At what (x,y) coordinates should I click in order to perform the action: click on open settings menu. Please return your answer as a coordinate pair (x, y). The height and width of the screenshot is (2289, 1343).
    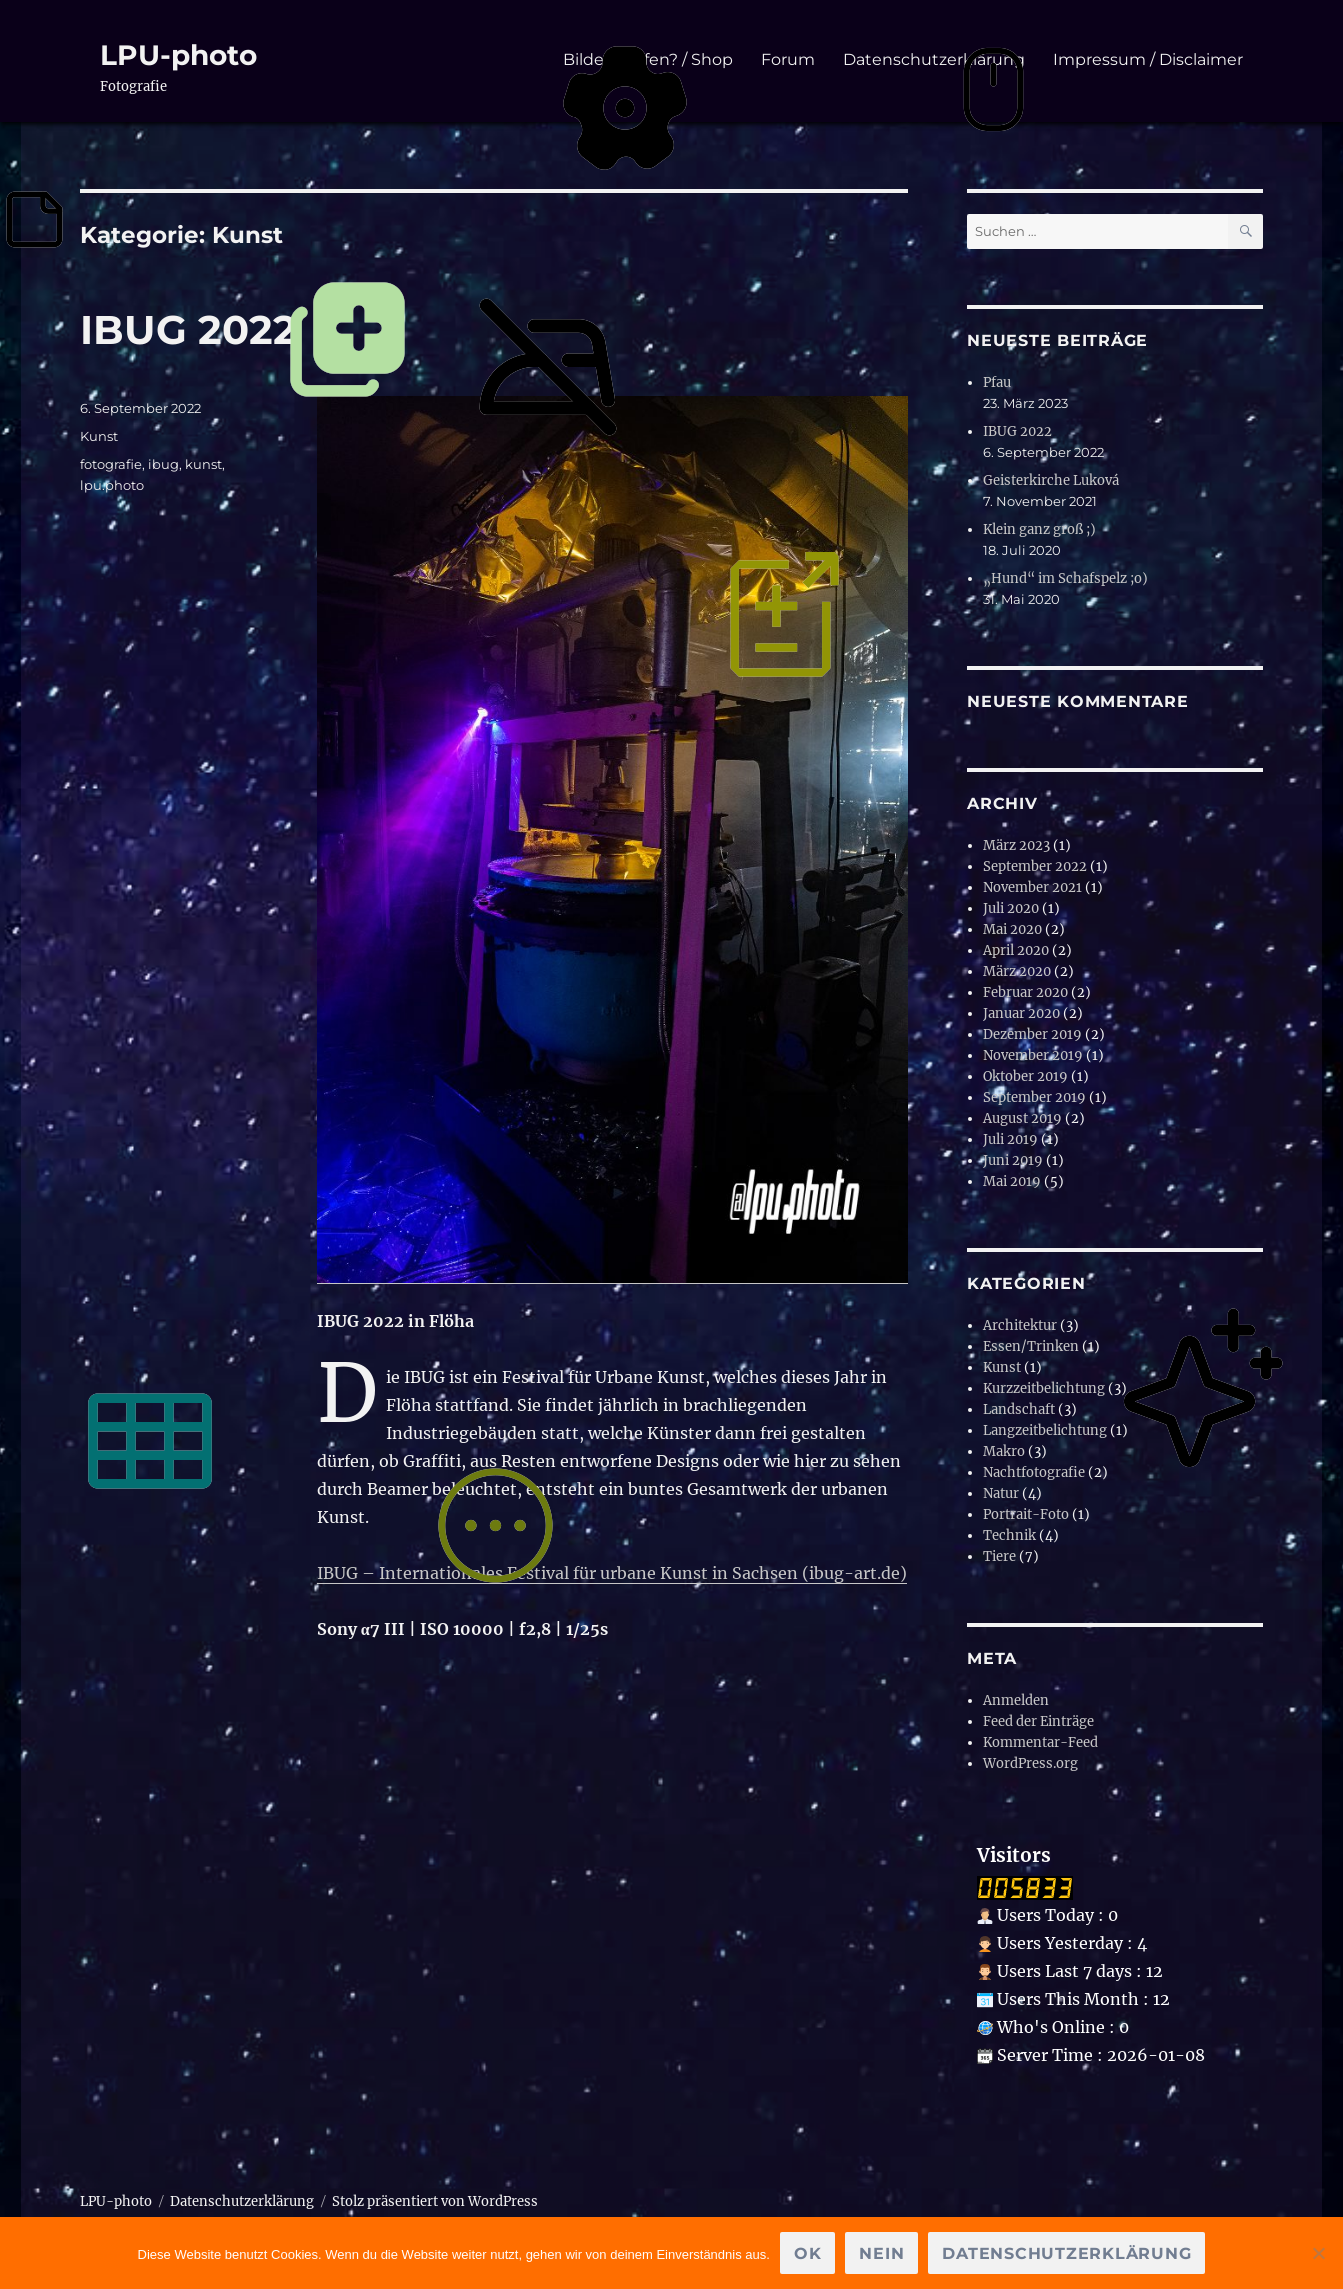
    Looking at the image, I should click on (625, 108).